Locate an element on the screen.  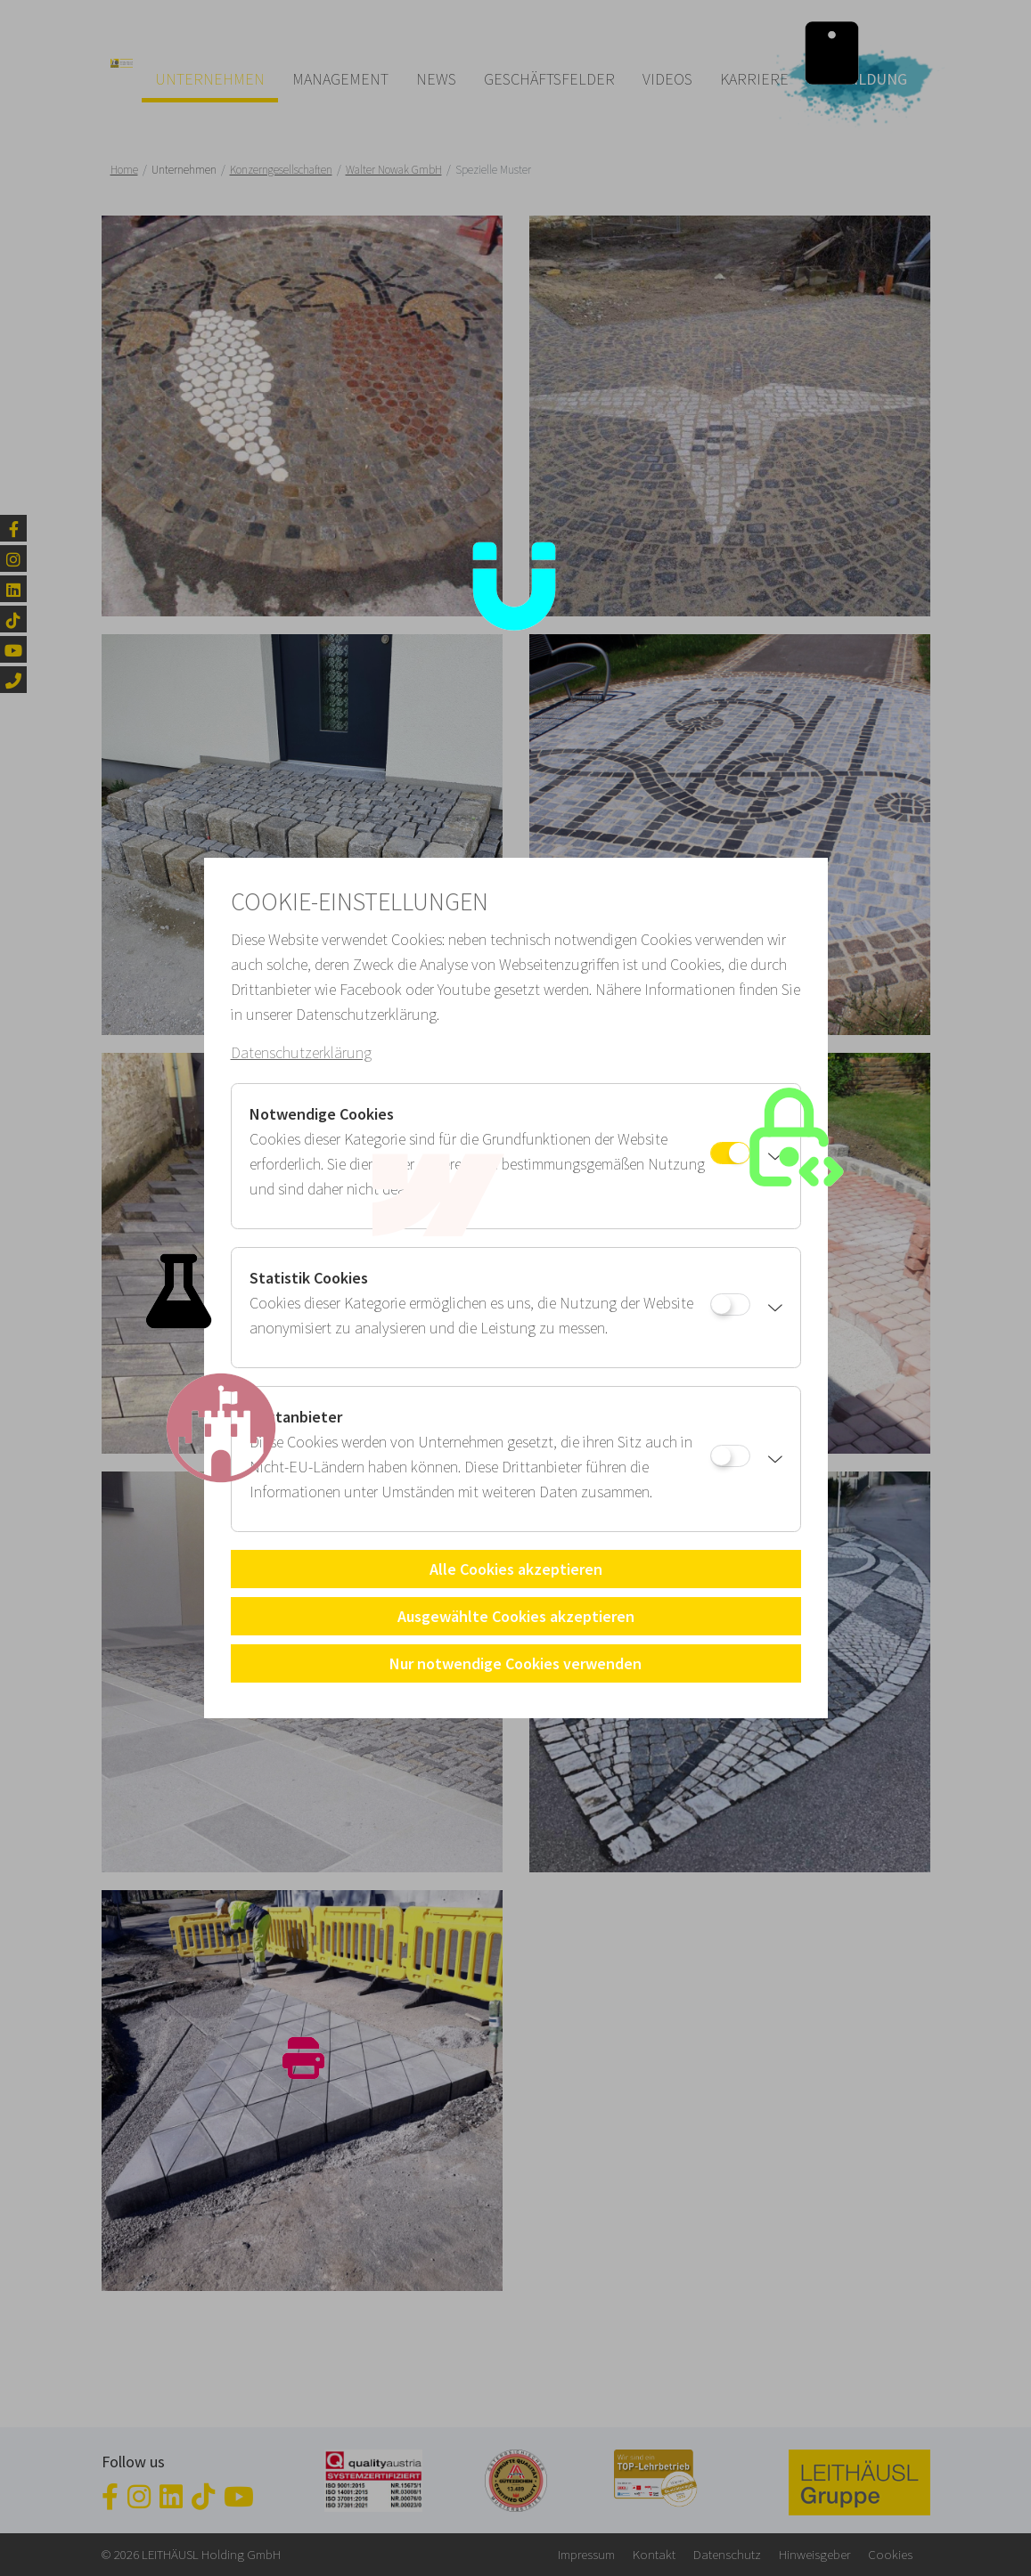
access science or laboratory features is located at coordinates (178, 1291).